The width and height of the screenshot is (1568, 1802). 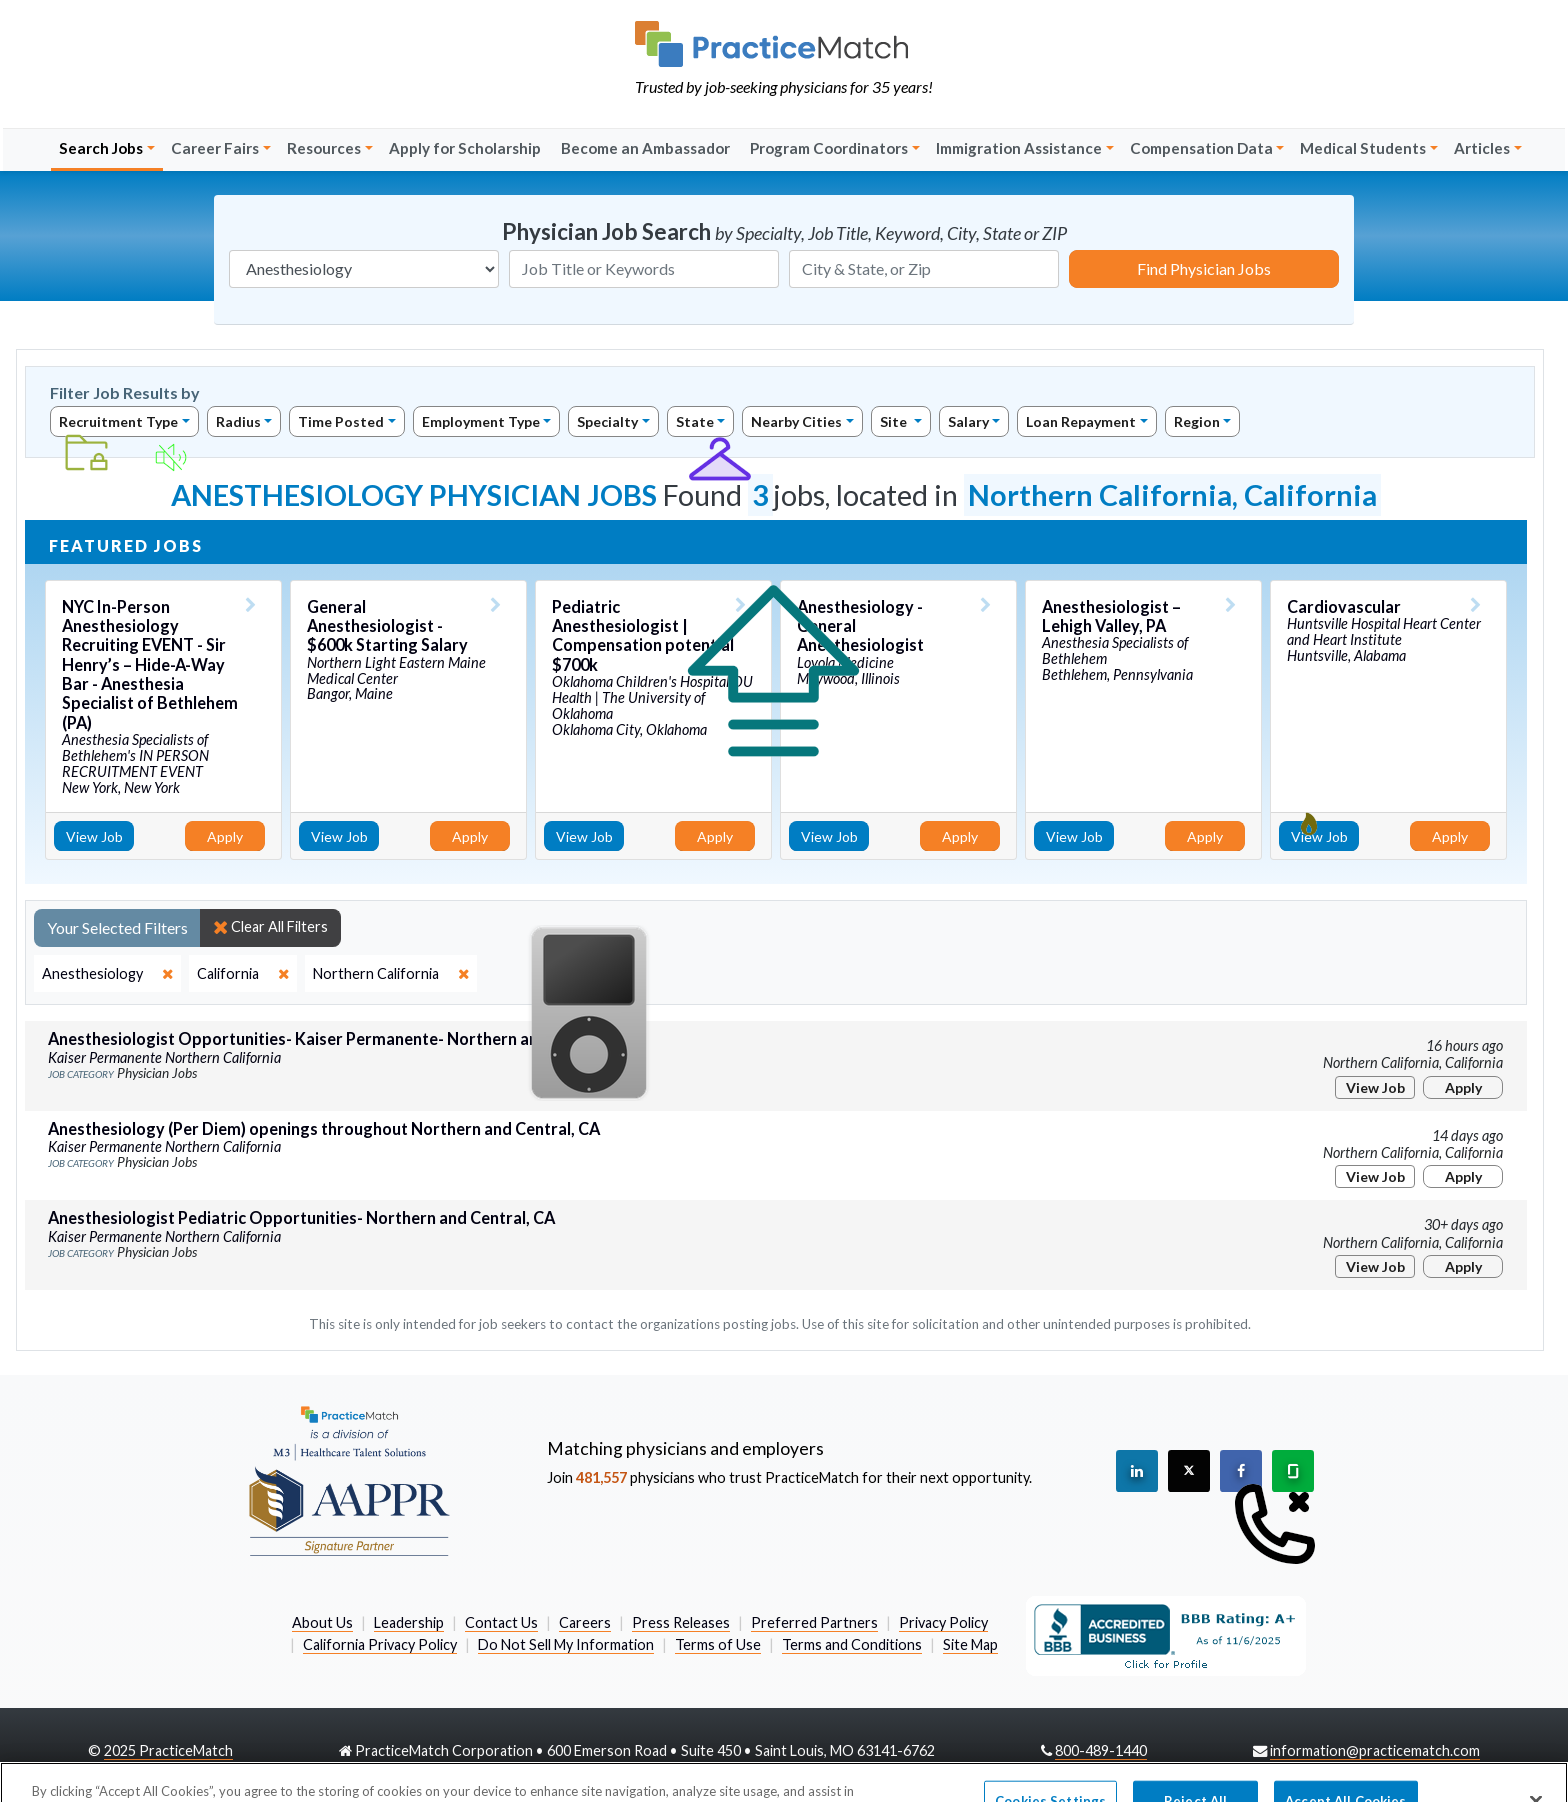 I want to click on upload file or content, so click(x=773, y=677).